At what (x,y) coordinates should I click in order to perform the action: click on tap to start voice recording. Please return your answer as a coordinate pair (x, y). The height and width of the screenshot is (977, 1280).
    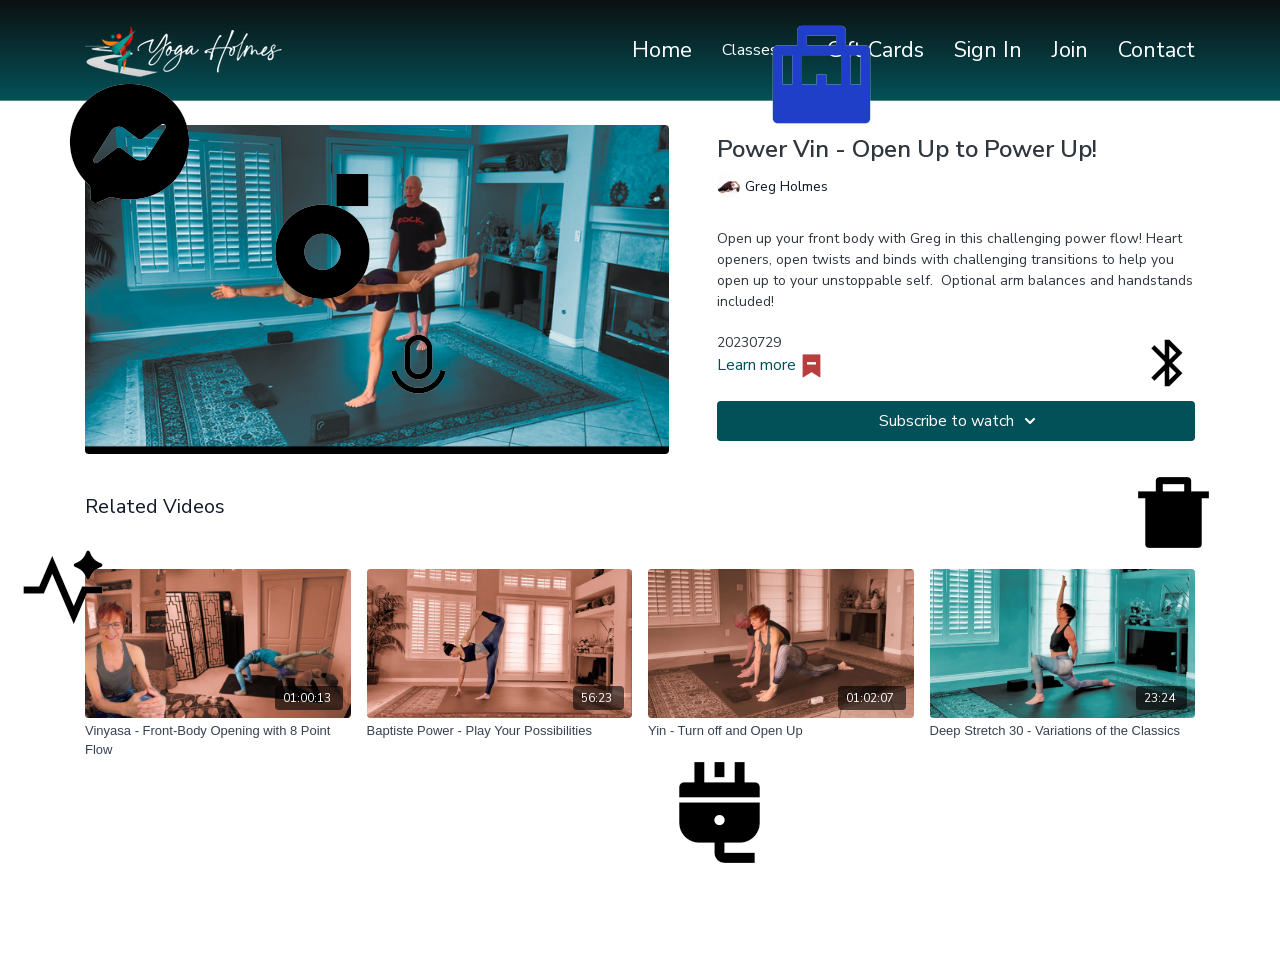
    Looking at the image, I should click on (418, 365).